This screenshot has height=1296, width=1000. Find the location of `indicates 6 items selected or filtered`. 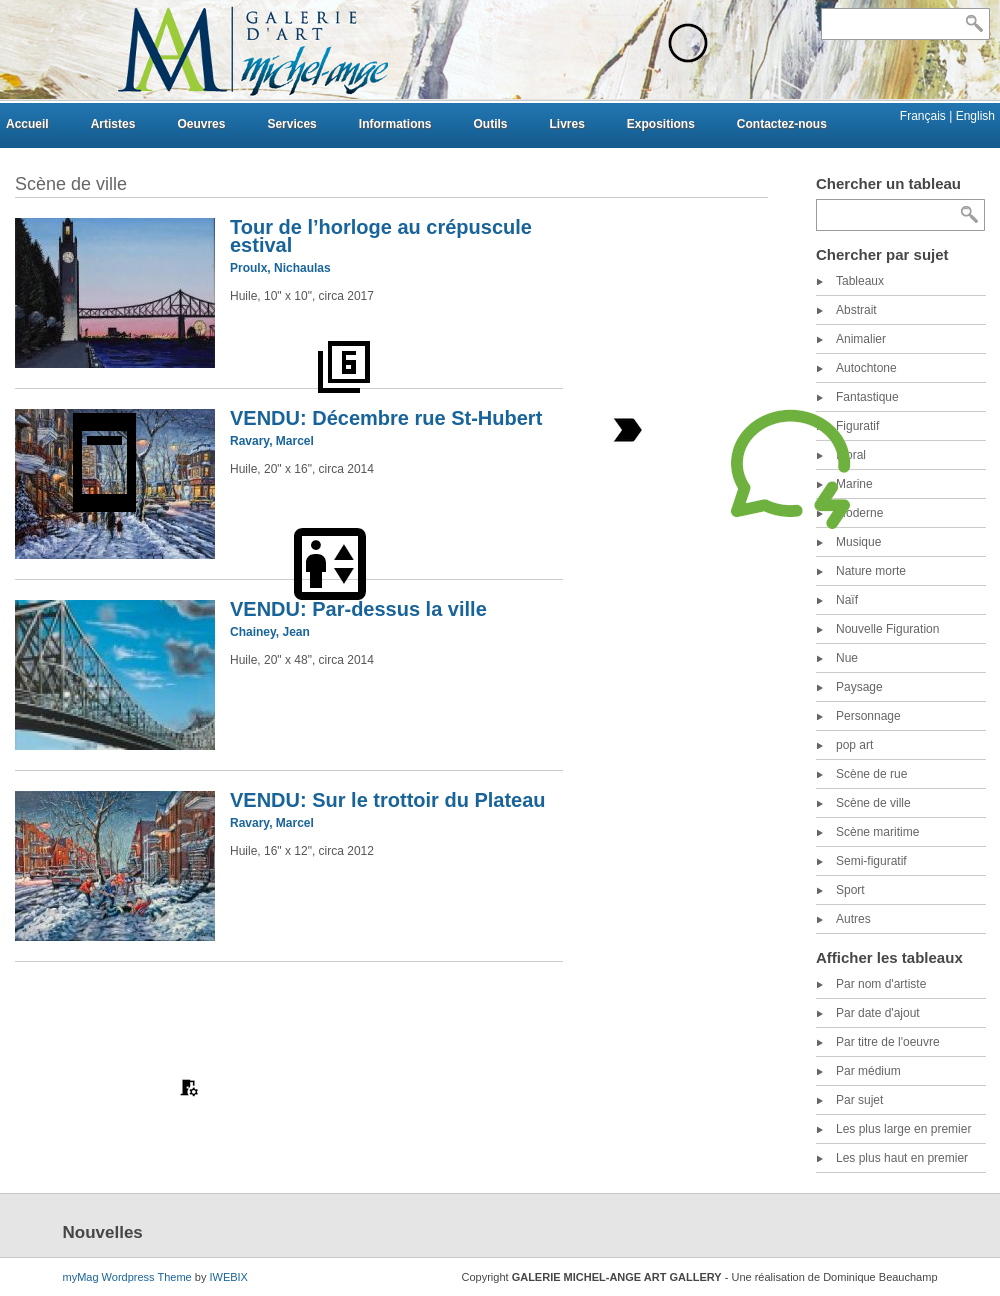

indicates 6 items selected or filtered is located at coordinates (344, 367).